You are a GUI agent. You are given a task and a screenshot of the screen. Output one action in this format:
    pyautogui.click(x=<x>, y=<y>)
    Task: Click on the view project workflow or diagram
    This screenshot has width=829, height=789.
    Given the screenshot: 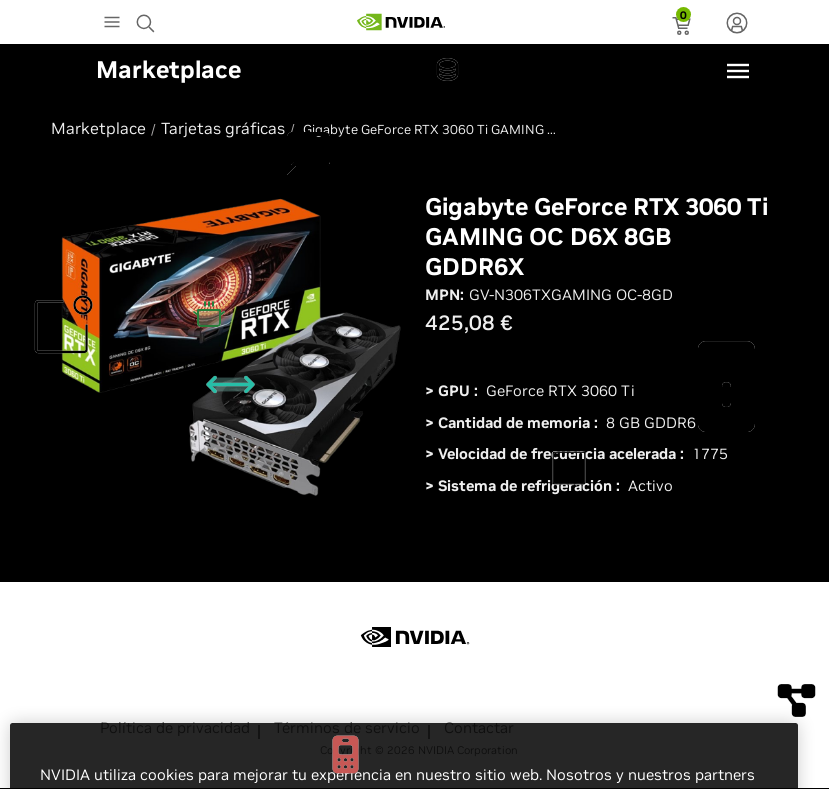 What is the action you would take?
    pyautogui.click(x=796, y=700)
    